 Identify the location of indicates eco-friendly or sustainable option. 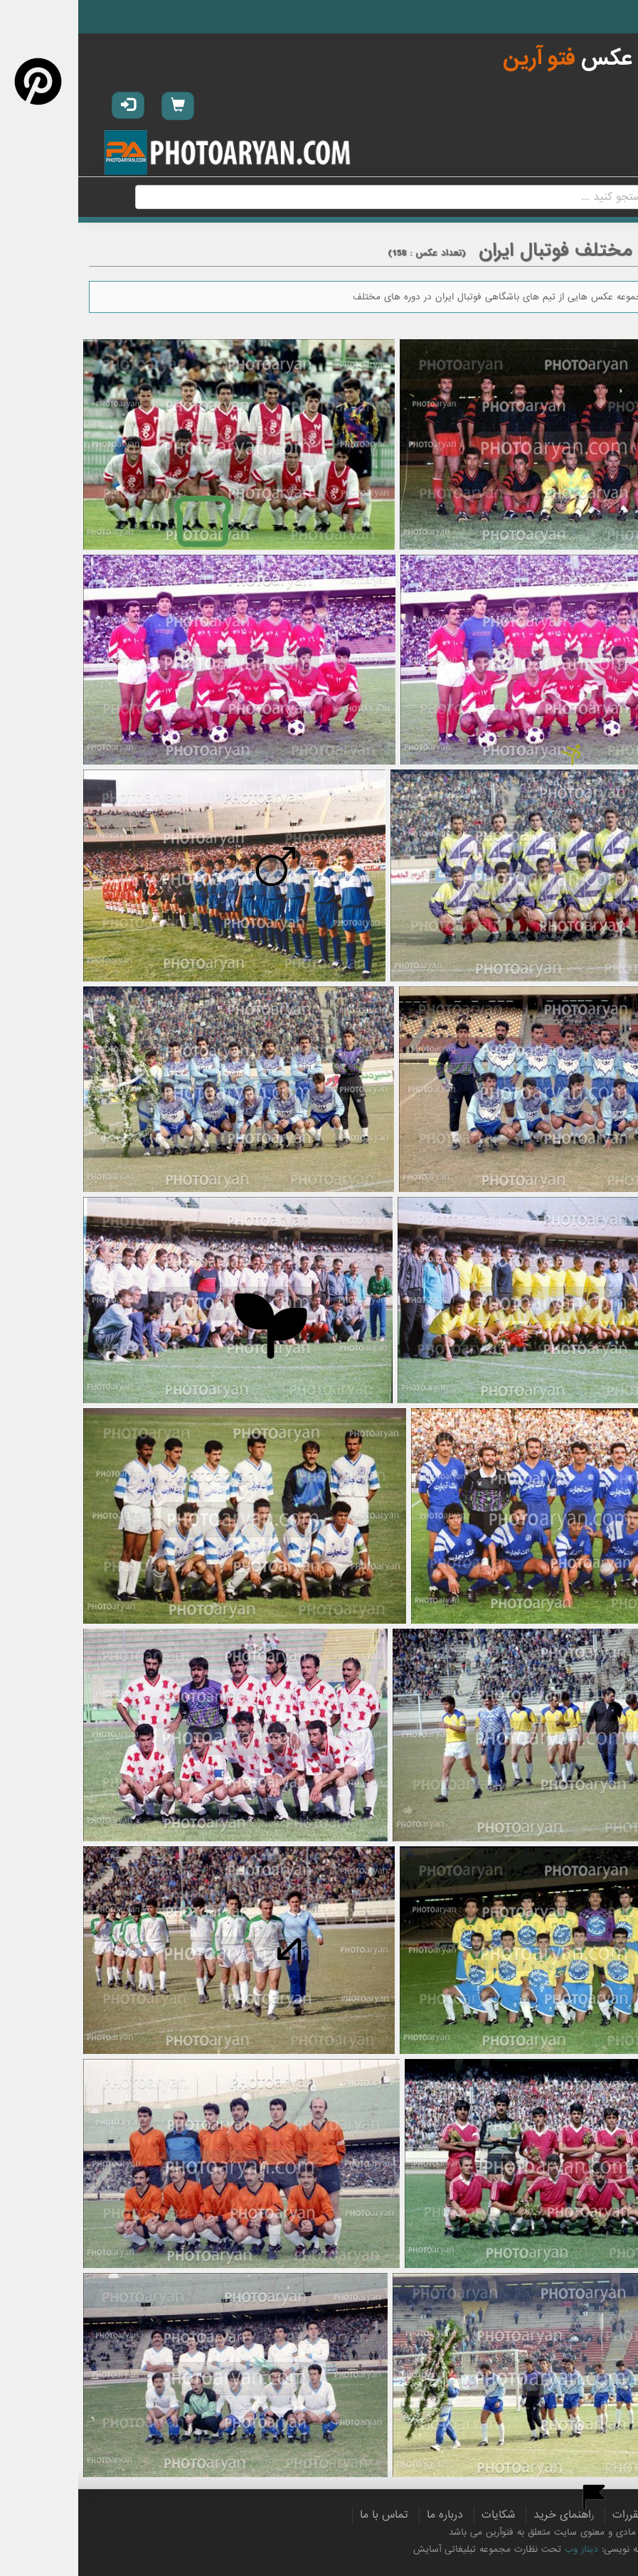
(270, 1326).